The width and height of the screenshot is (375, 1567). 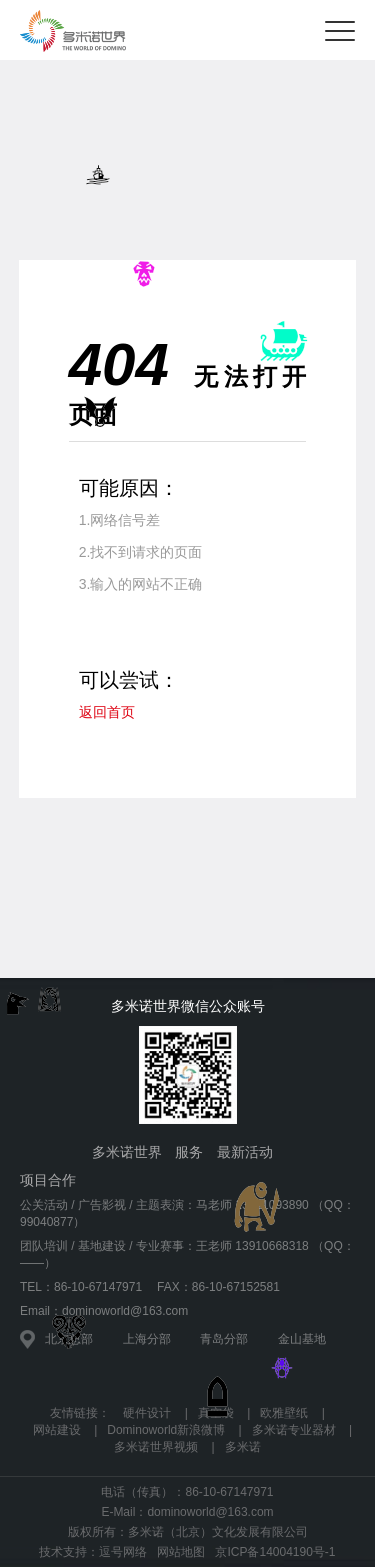 I want to click on bat-themed game faction or guild emblem, so click(x=100, y=412).